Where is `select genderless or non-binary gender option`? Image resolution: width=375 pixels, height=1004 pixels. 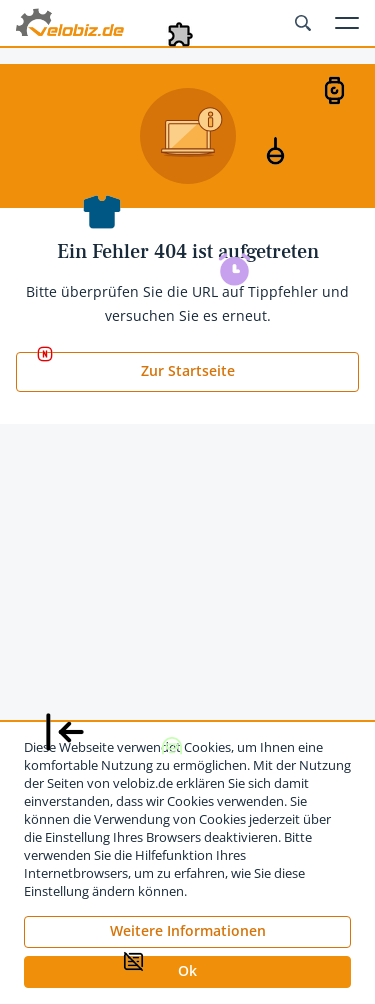 select genderless or non-binary gender option is located at coordinates (275, 151).